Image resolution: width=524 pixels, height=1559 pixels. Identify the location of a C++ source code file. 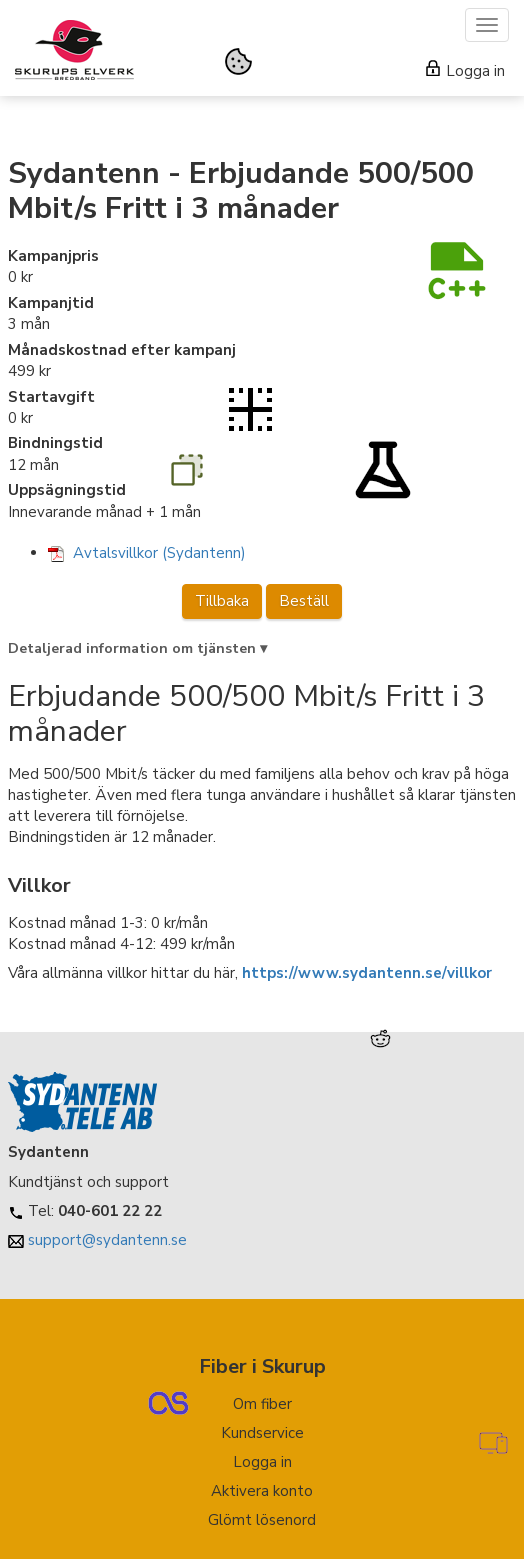
(457, 273).